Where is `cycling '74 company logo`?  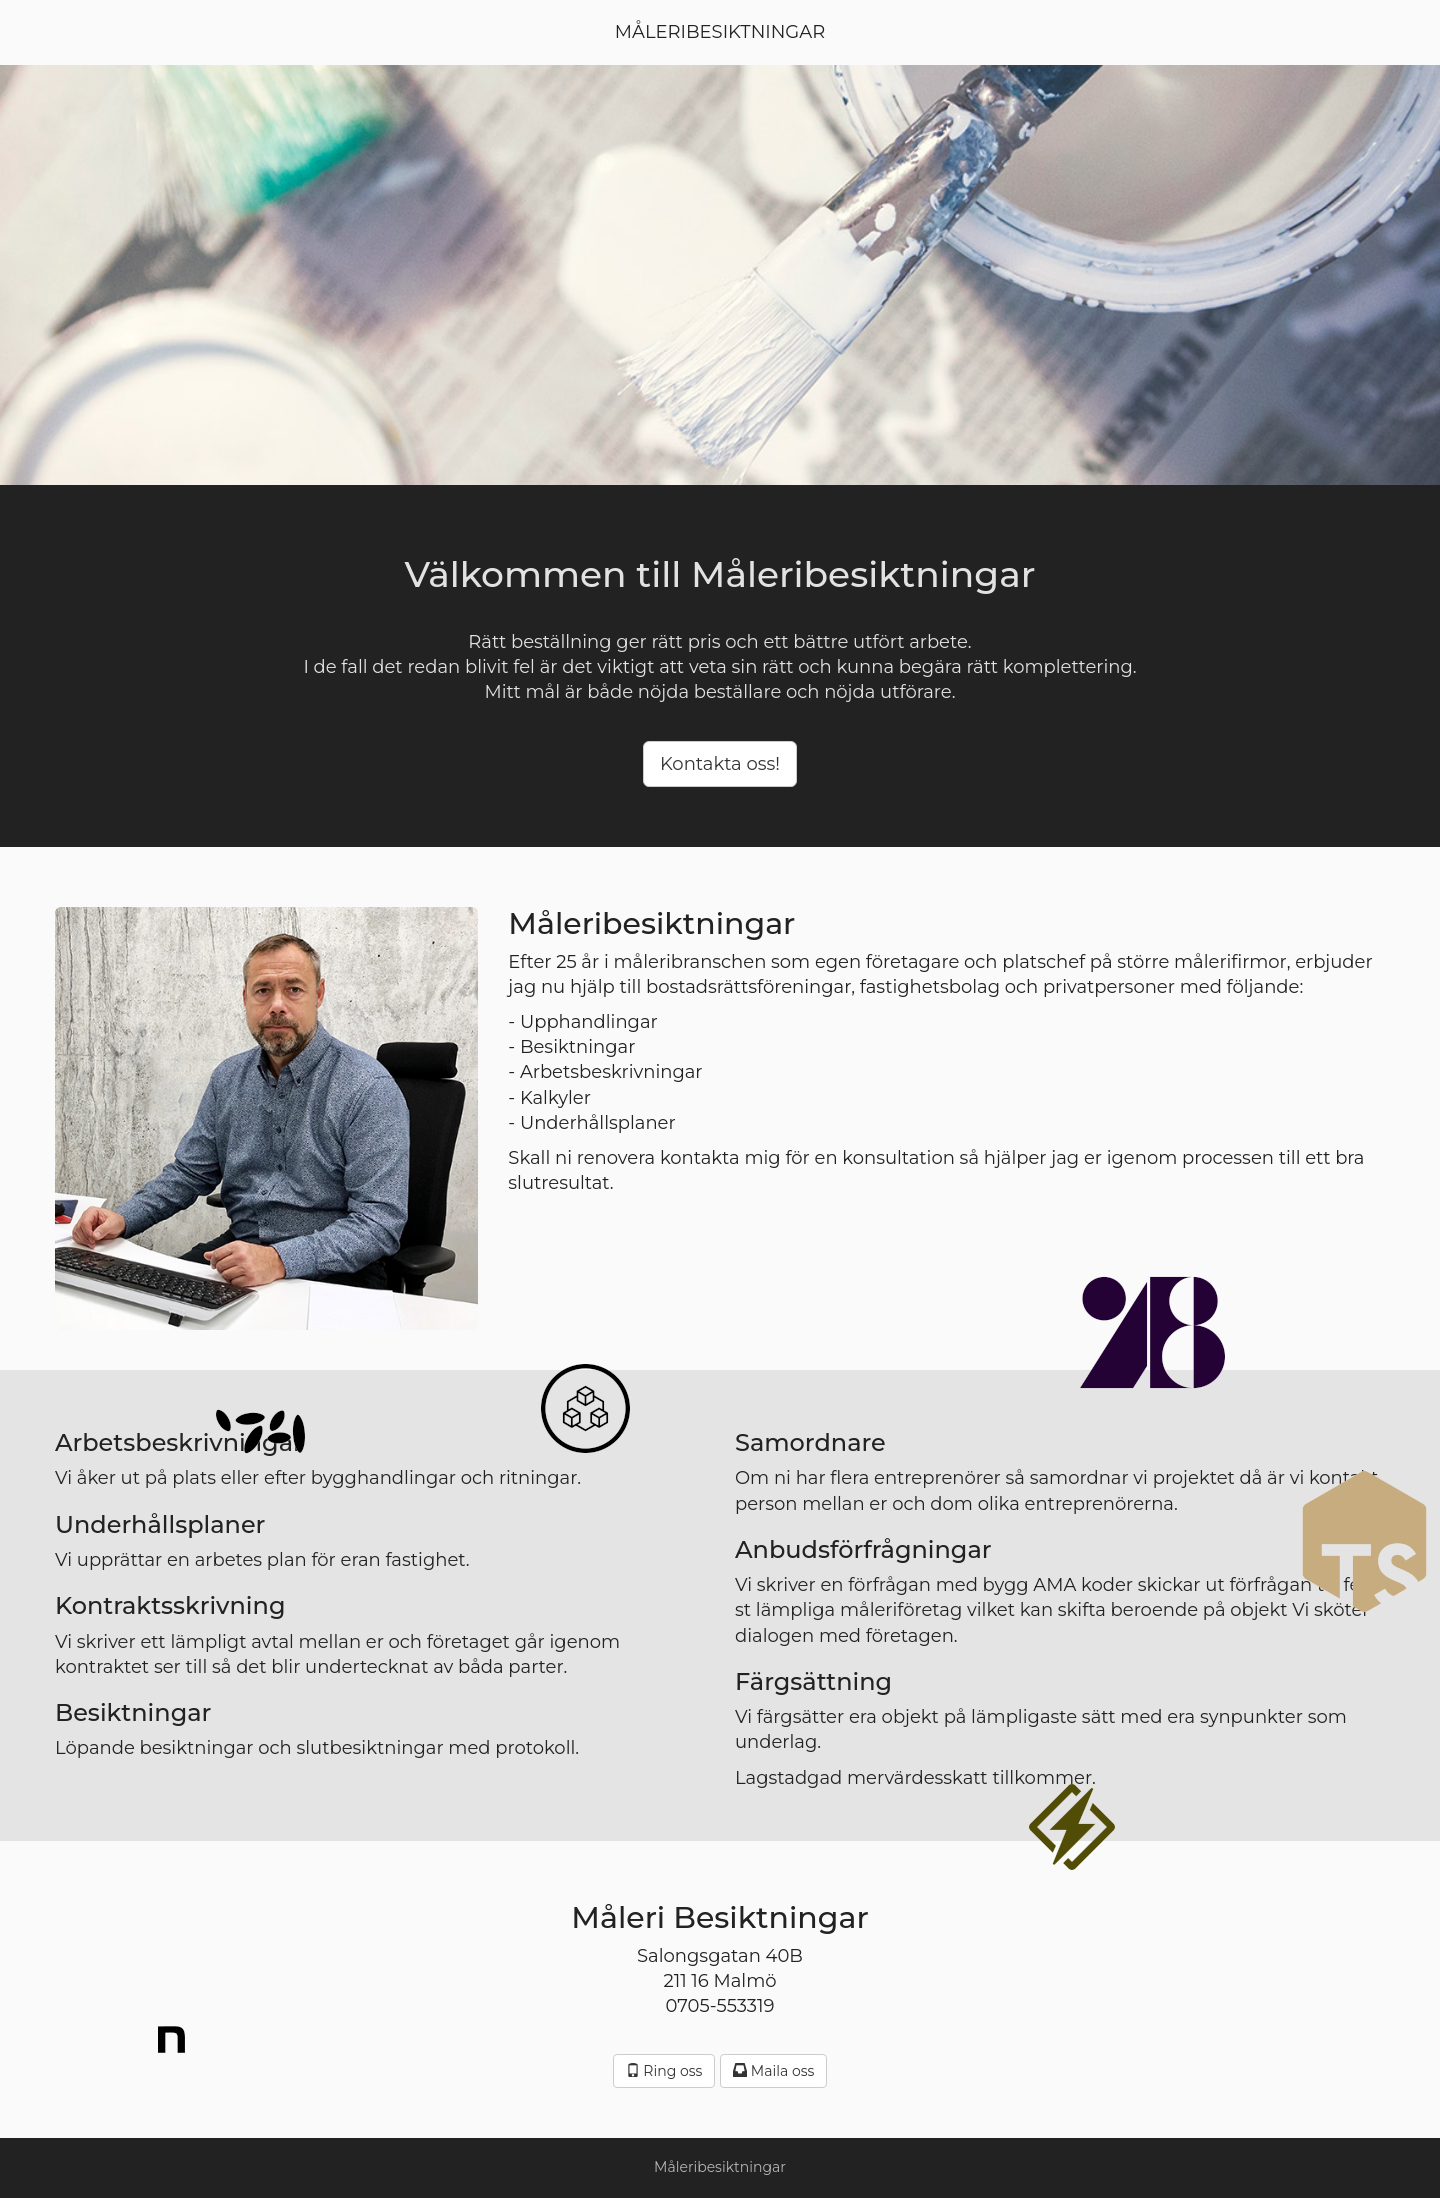 cycling '74 company logo is located at coordinates (260, 1431).